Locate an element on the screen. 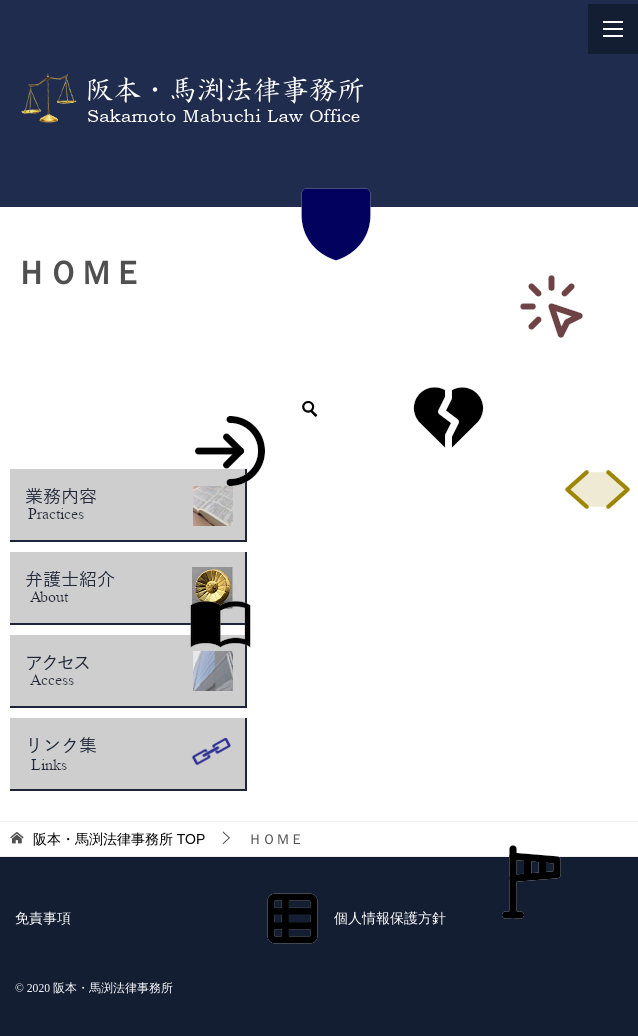 The width and height of the screenshot is (638, 1036). view data in list format is located at coordinates (292, 918).